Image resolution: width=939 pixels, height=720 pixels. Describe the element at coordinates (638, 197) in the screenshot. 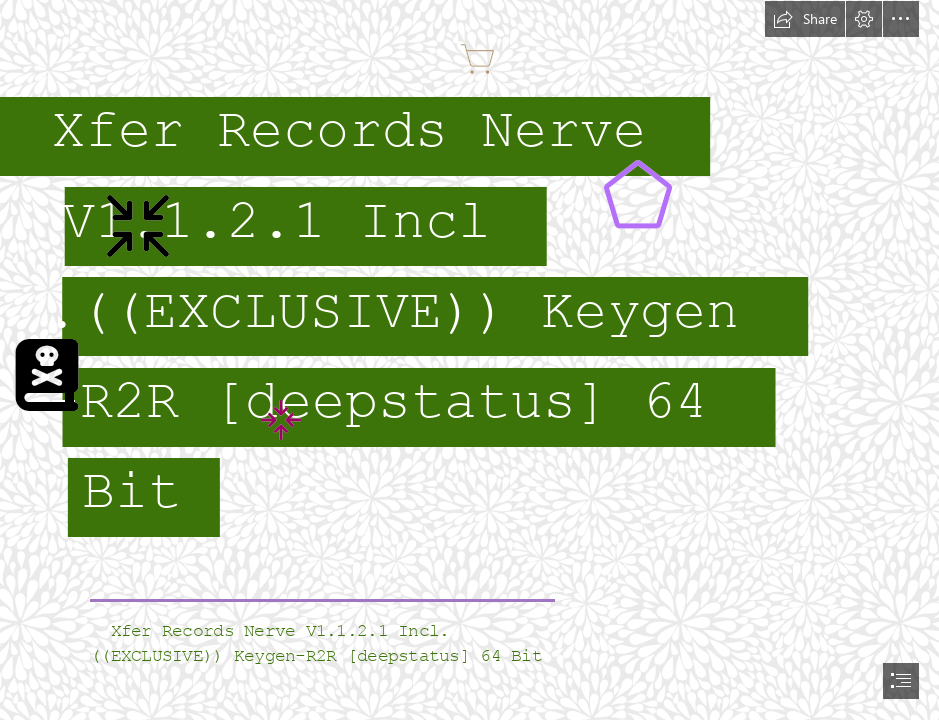

I see `select pentagon shape tool` at that location.